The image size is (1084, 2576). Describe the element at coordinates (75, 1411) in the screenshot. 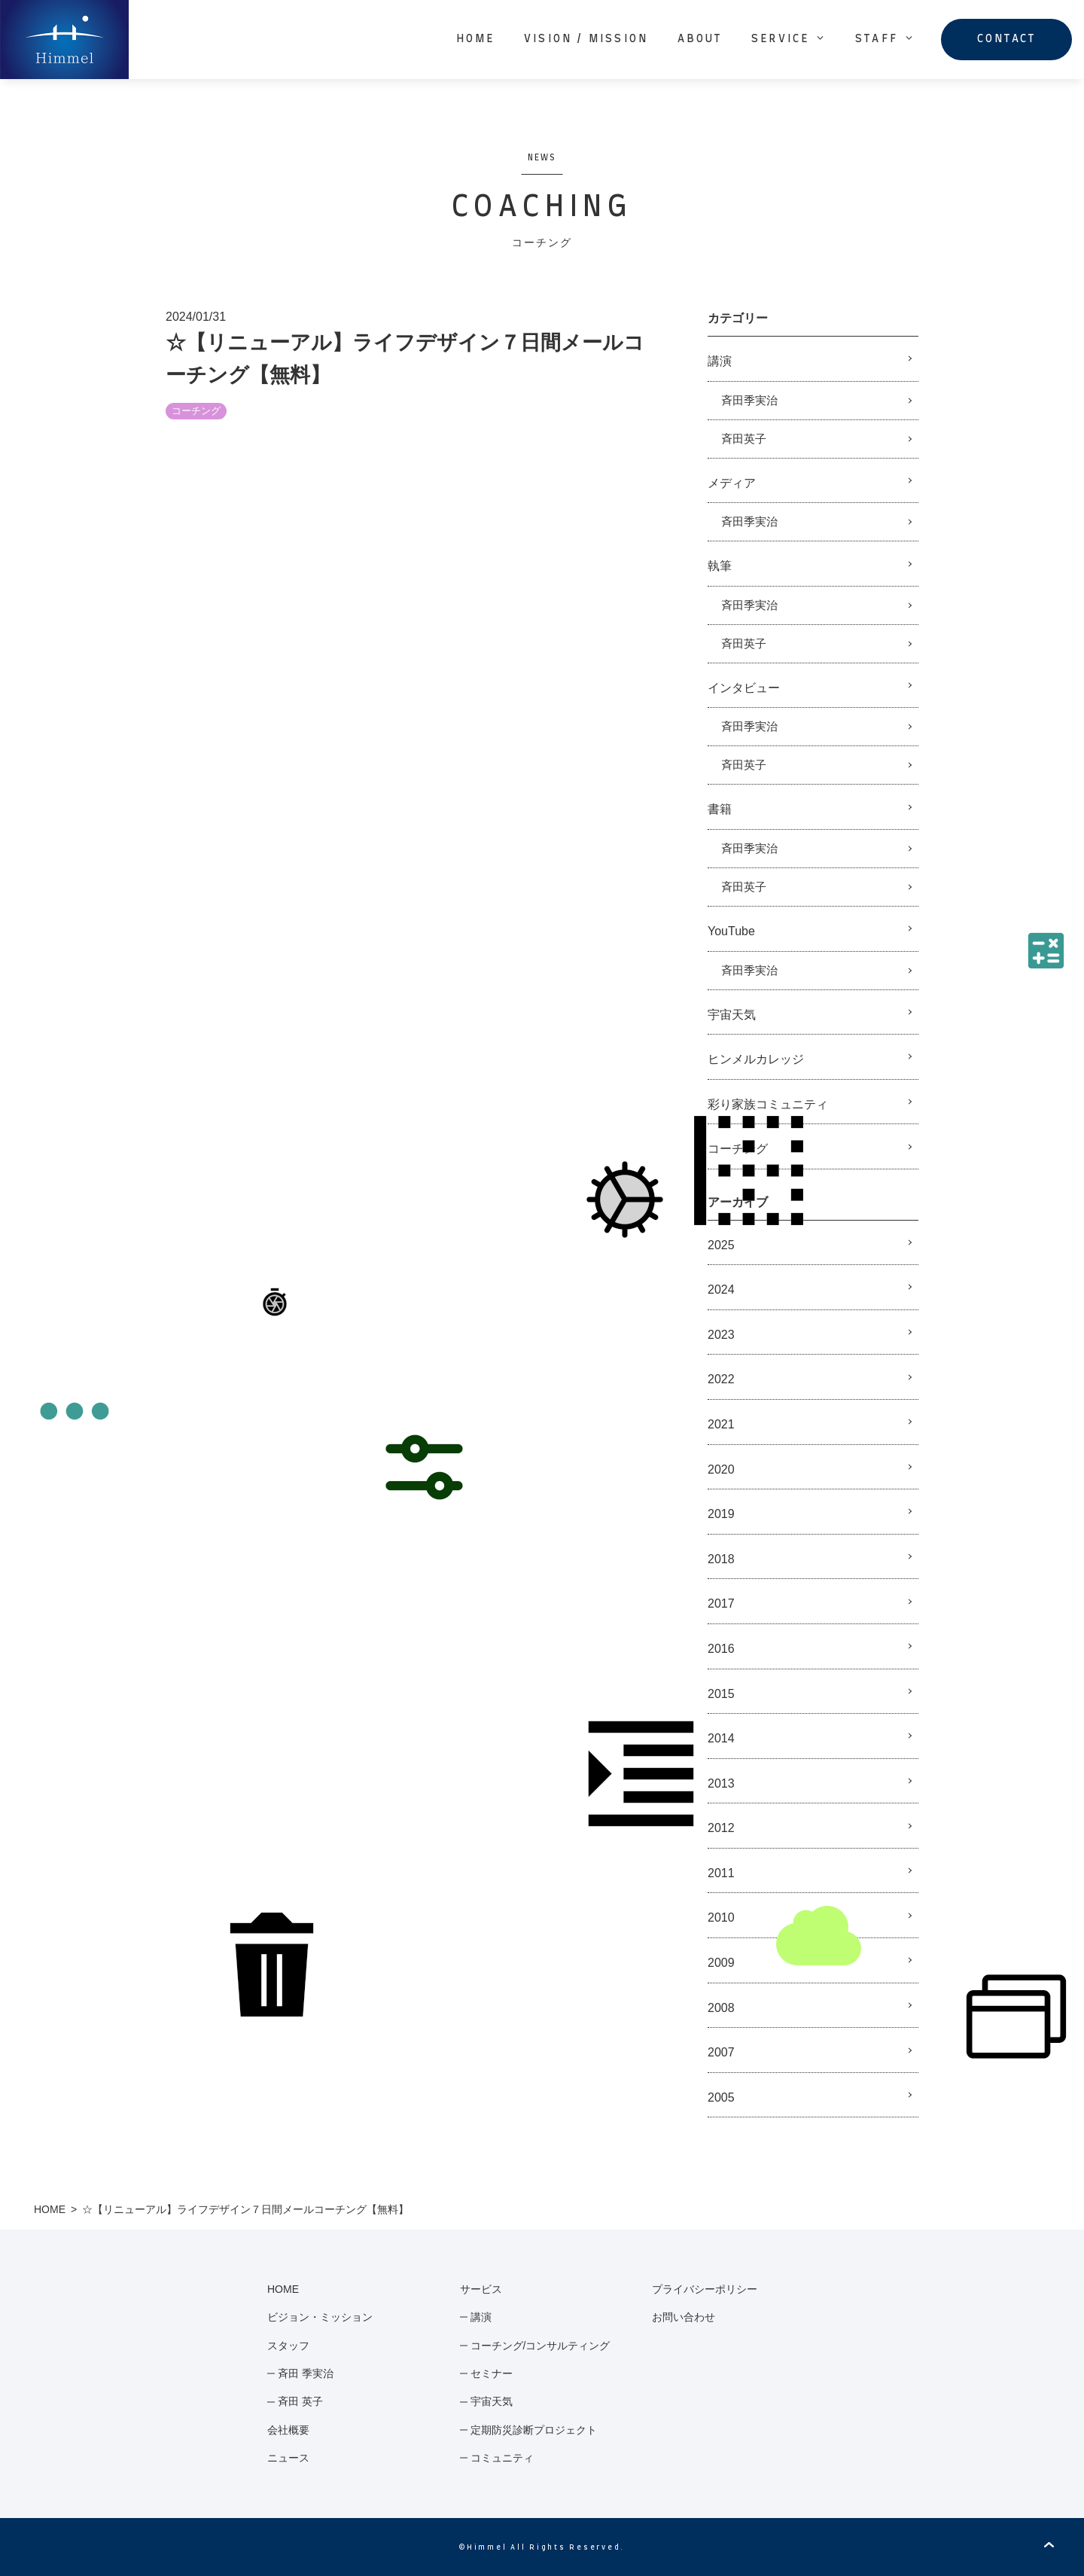

I see `access more options or actions` at that location.